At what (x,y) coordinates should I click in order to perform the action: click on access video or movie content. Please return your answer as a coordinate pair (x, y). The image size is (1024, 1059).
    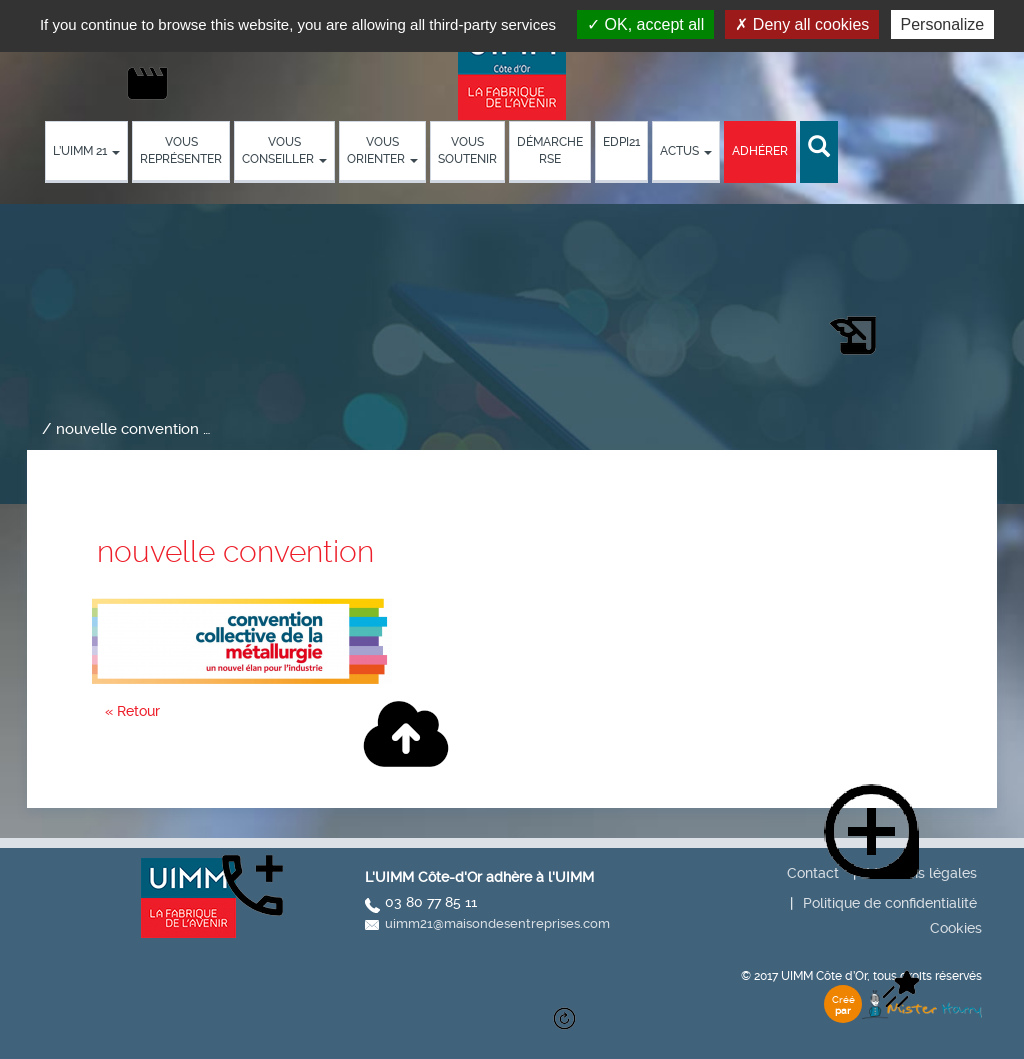
    Looking at the image, I should click on (147, 83).